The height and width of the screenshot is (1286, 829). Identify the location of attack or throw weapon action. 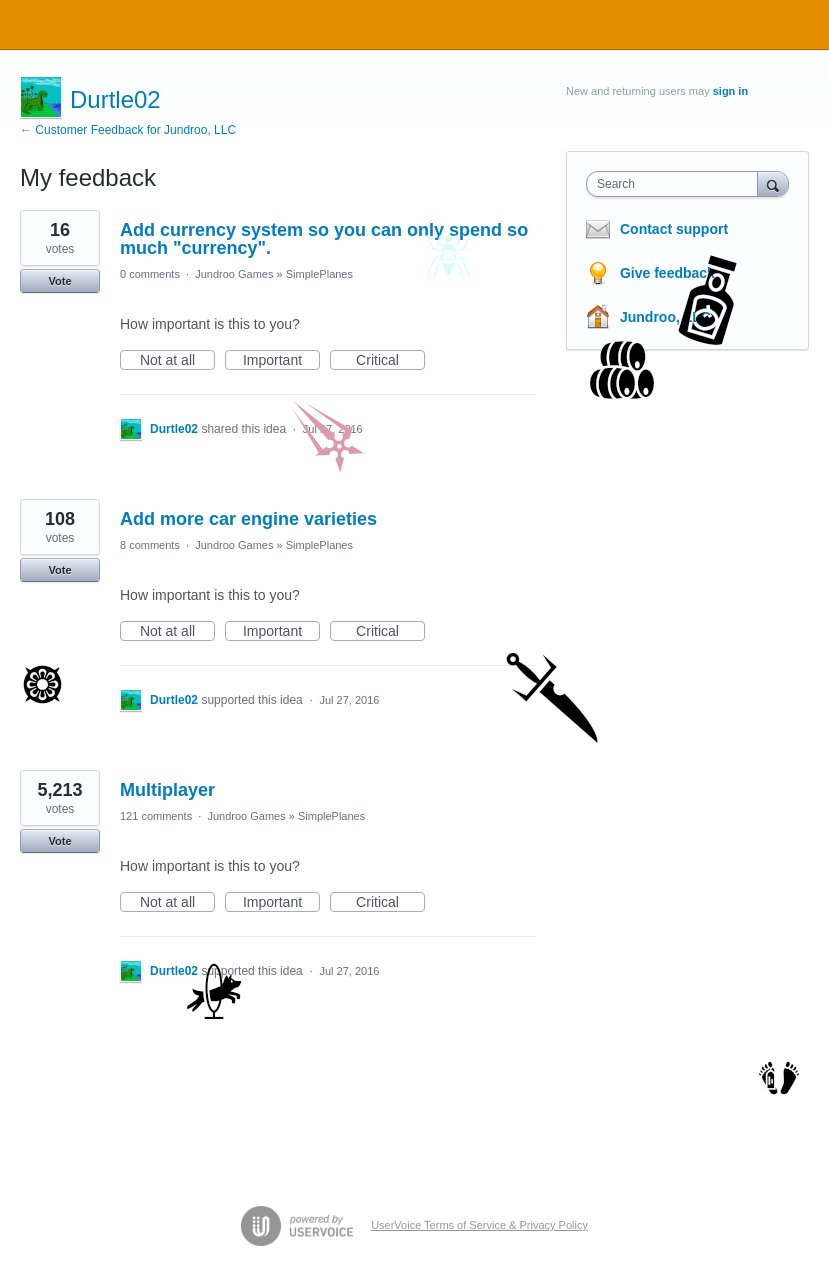
(328, 436).